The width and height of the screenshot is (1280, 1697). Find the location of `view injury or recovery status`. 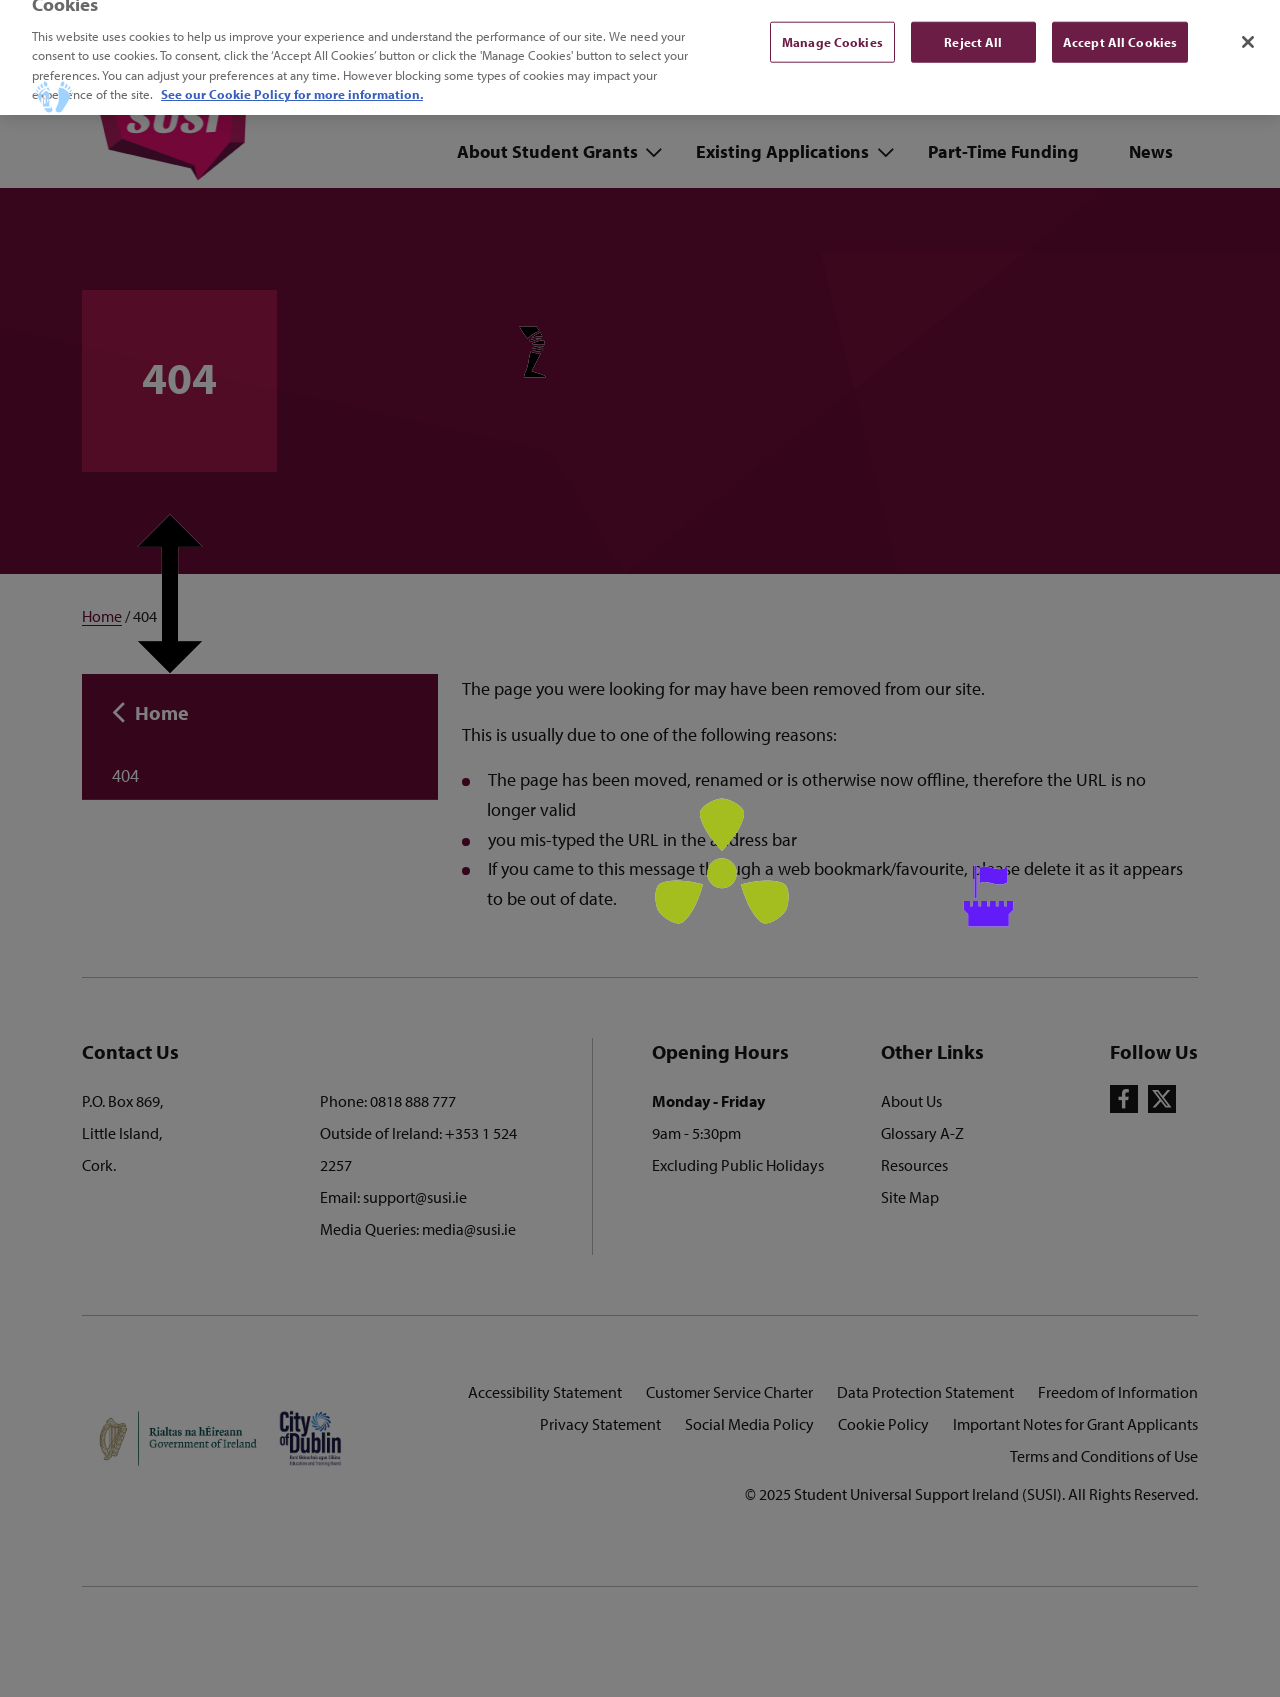

view injury or recovery status is located at coordinates (534, 352).